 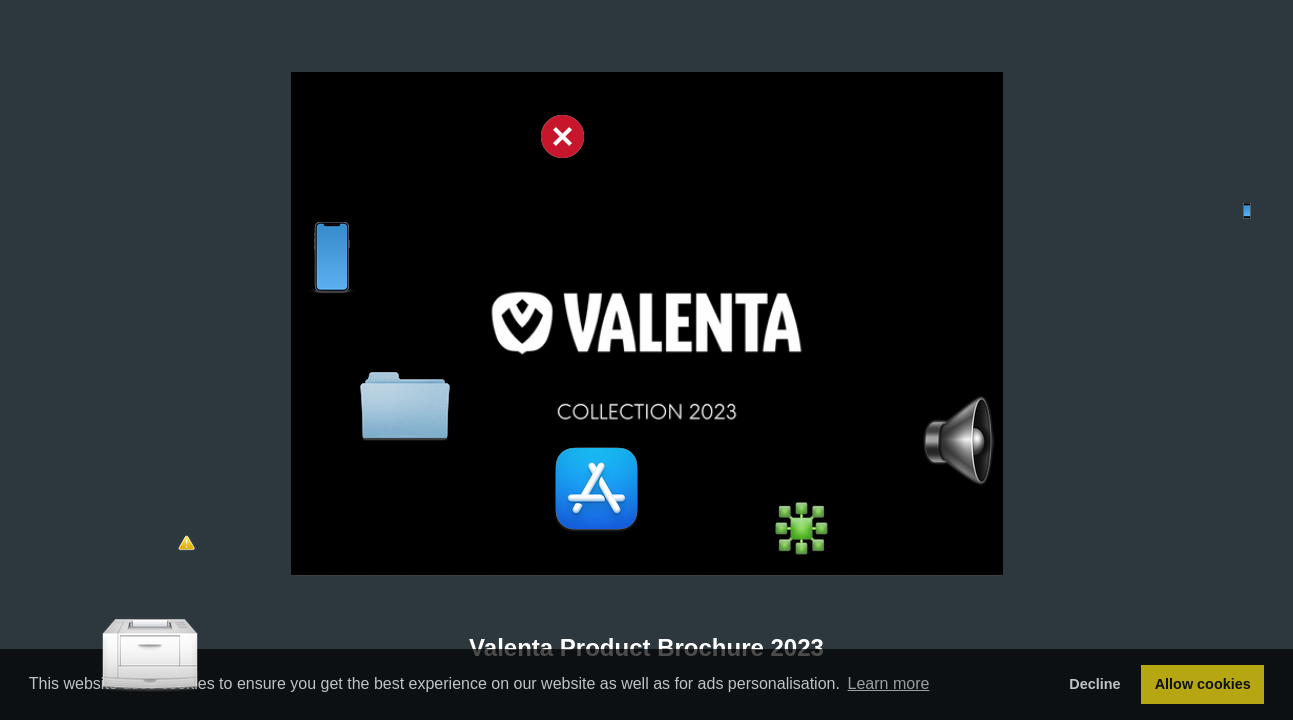 What do you see at coordinates (1247, 211) in the screenshot?
I see `manage connected iPod Touch device` at bounding box center [1247, 211].